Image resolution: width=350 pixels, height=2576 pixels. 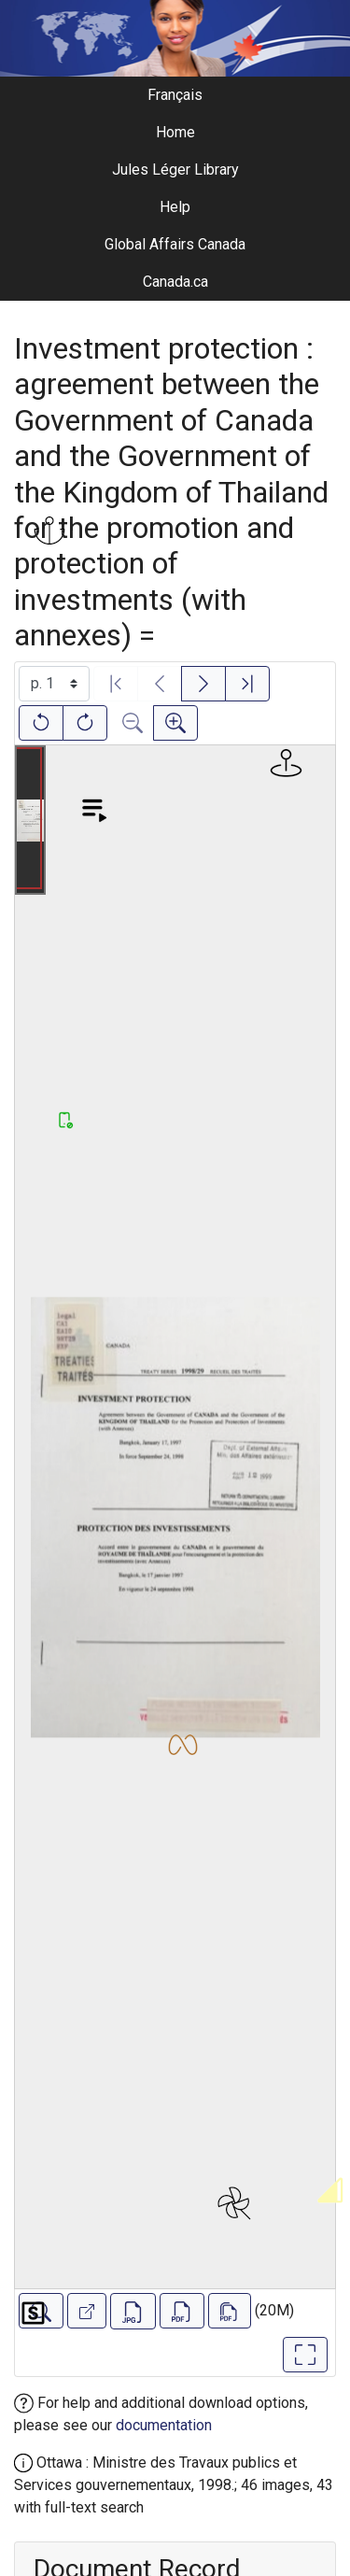 I want to click on indicates strong cellular network signal, so click(x=332, y=2191).